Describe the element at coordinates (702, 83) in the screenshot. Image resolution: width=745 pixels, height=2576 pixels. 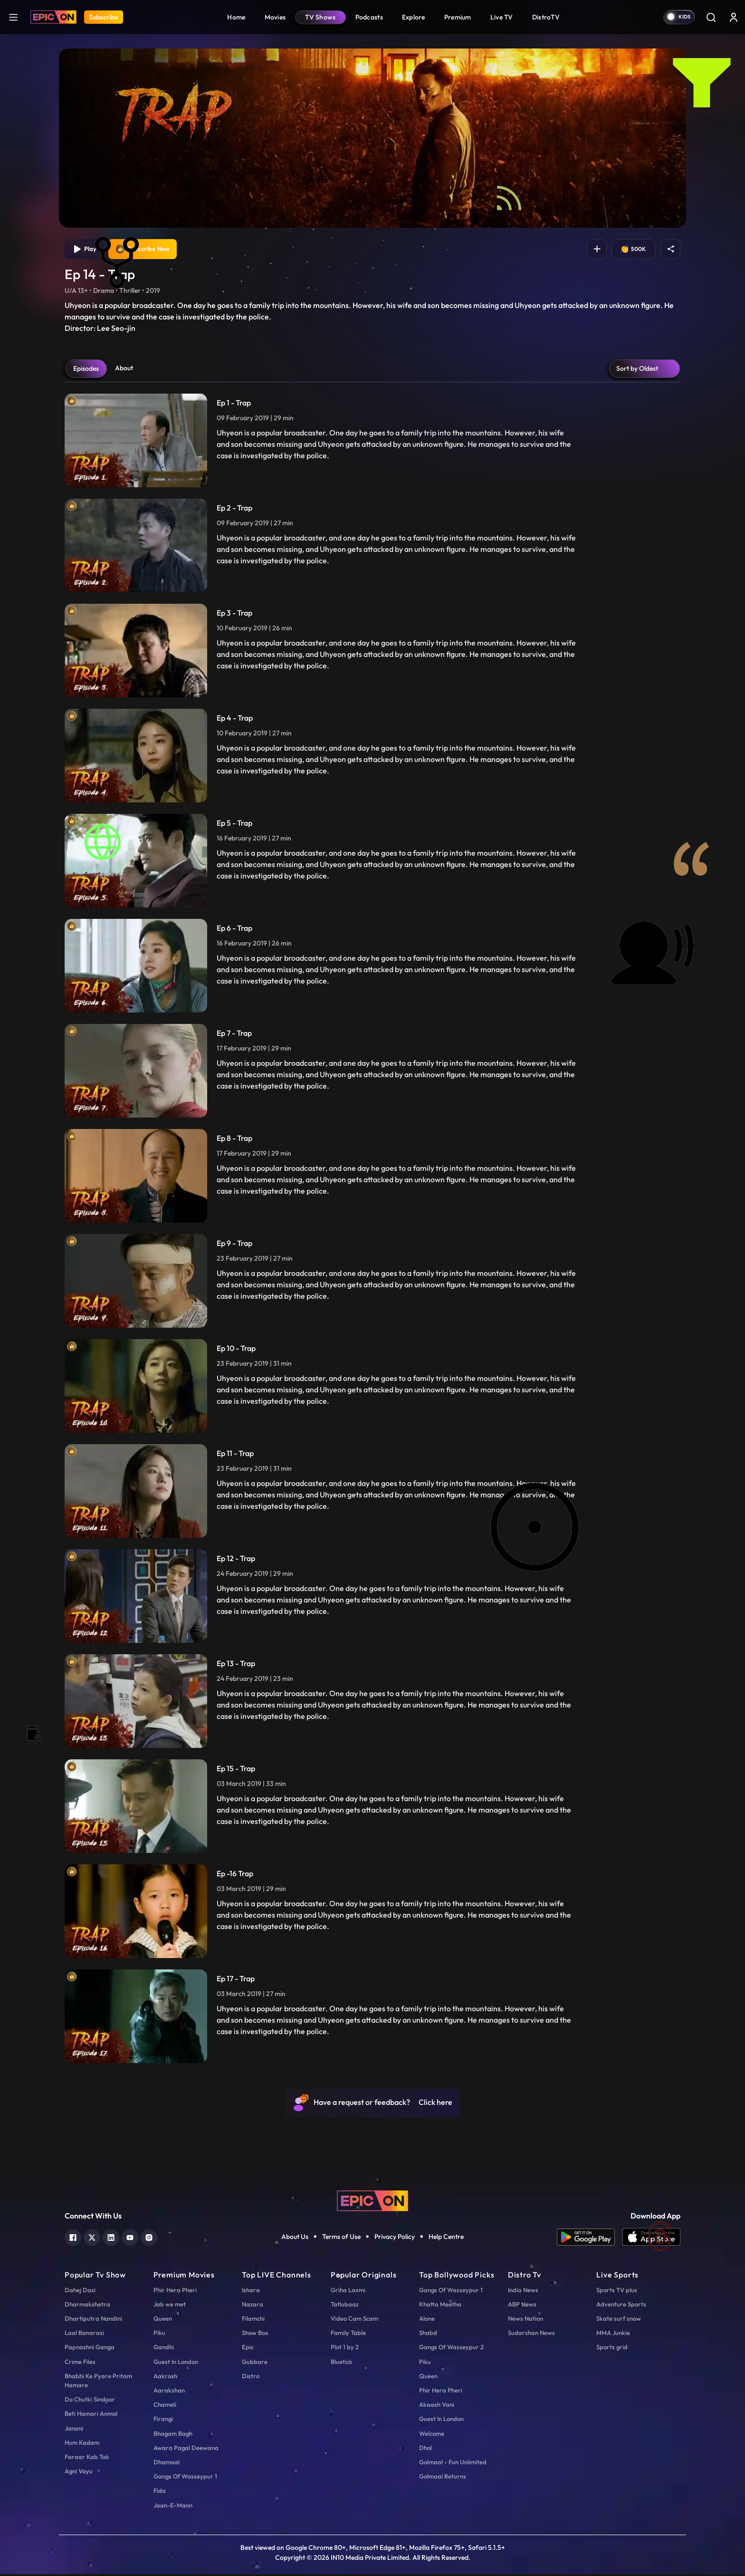
I see `filter list or search results` at that location.